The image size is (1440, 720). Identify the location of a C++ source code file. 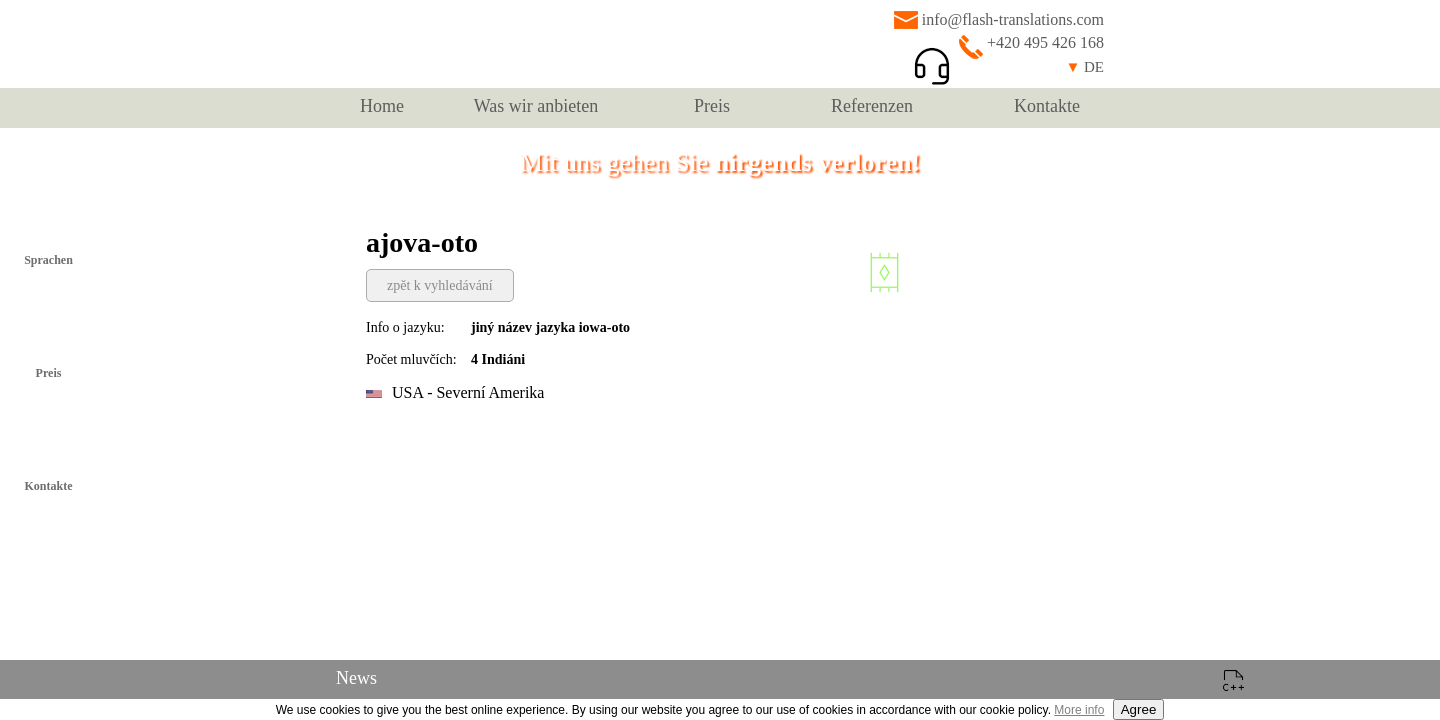
(1233, 681).